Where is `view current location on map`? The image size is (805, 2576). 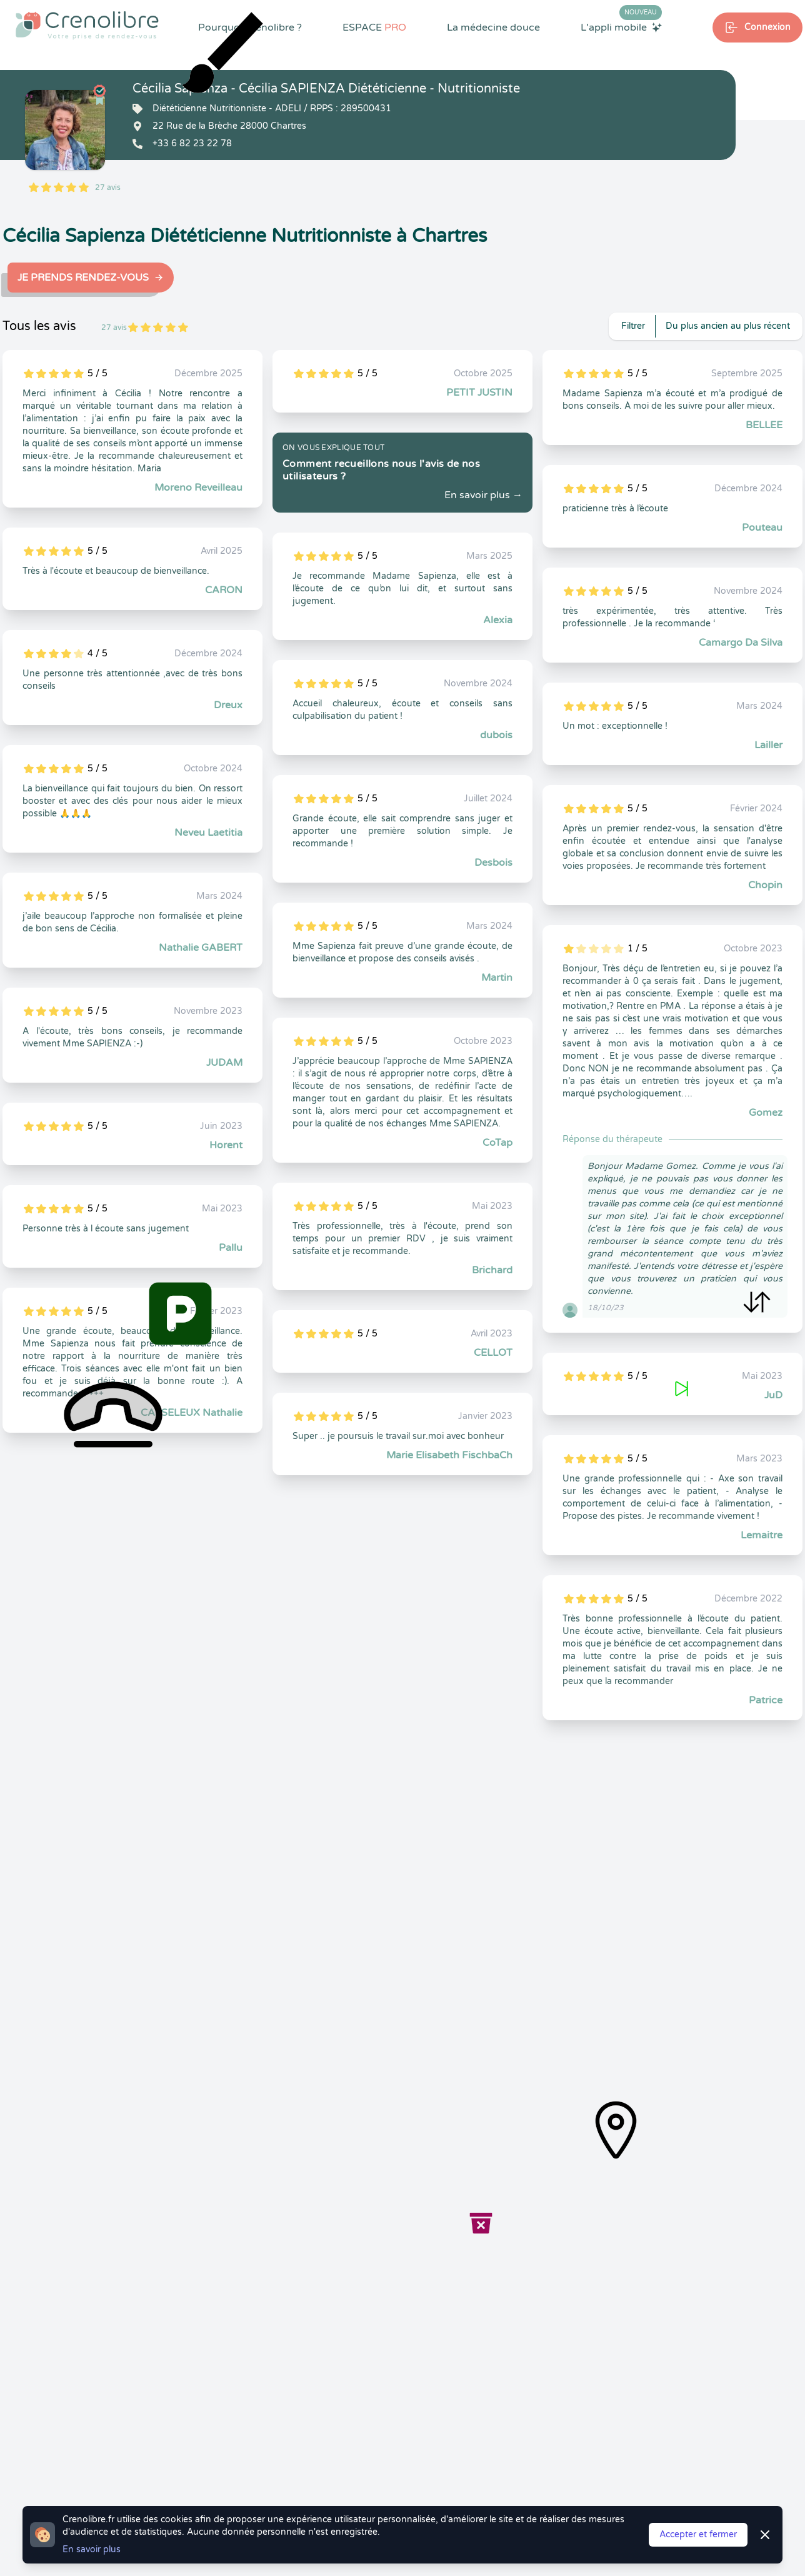 view current location on map is located at coordinates (616, 2130).